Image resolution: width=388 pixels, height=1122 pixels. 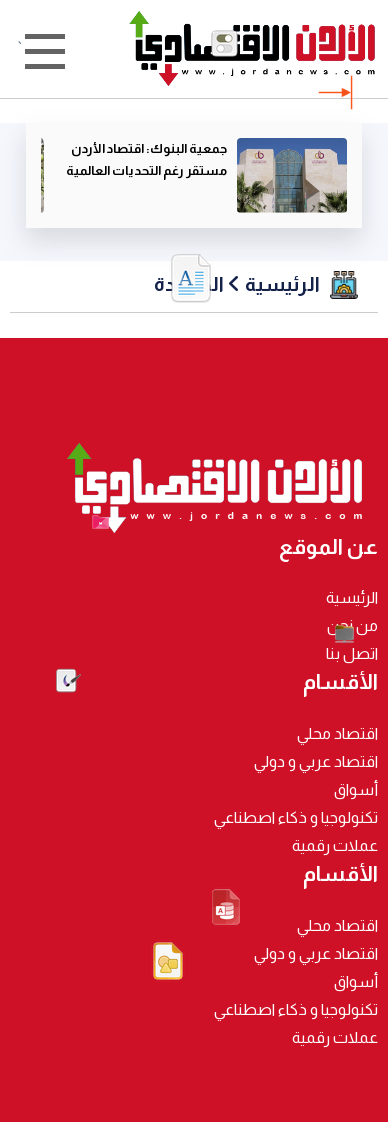 I want to click on create a new application or software package, so click(x=68, y=680).